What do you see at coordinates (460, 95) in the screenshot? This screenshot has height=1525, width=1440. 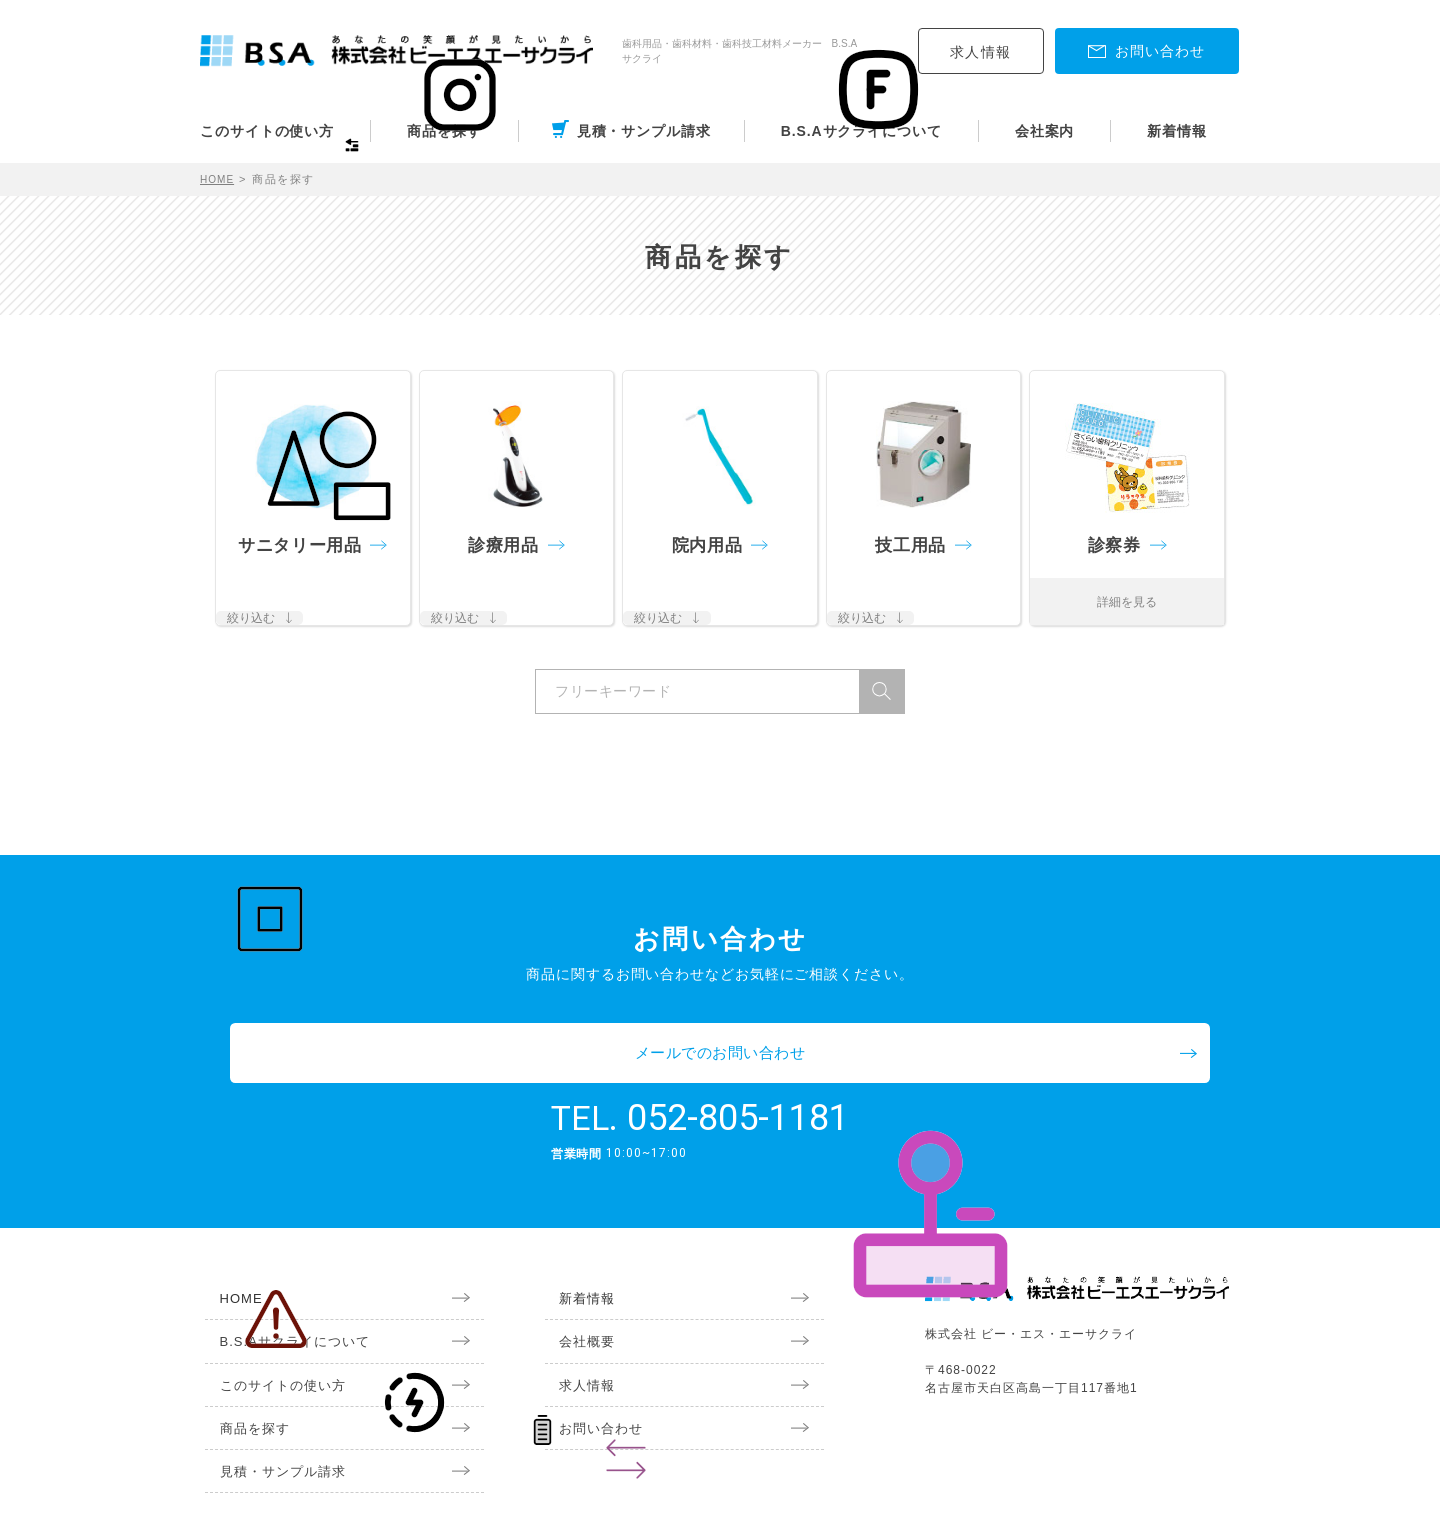 I see `open instagram app` at bounding box center [460, 95].